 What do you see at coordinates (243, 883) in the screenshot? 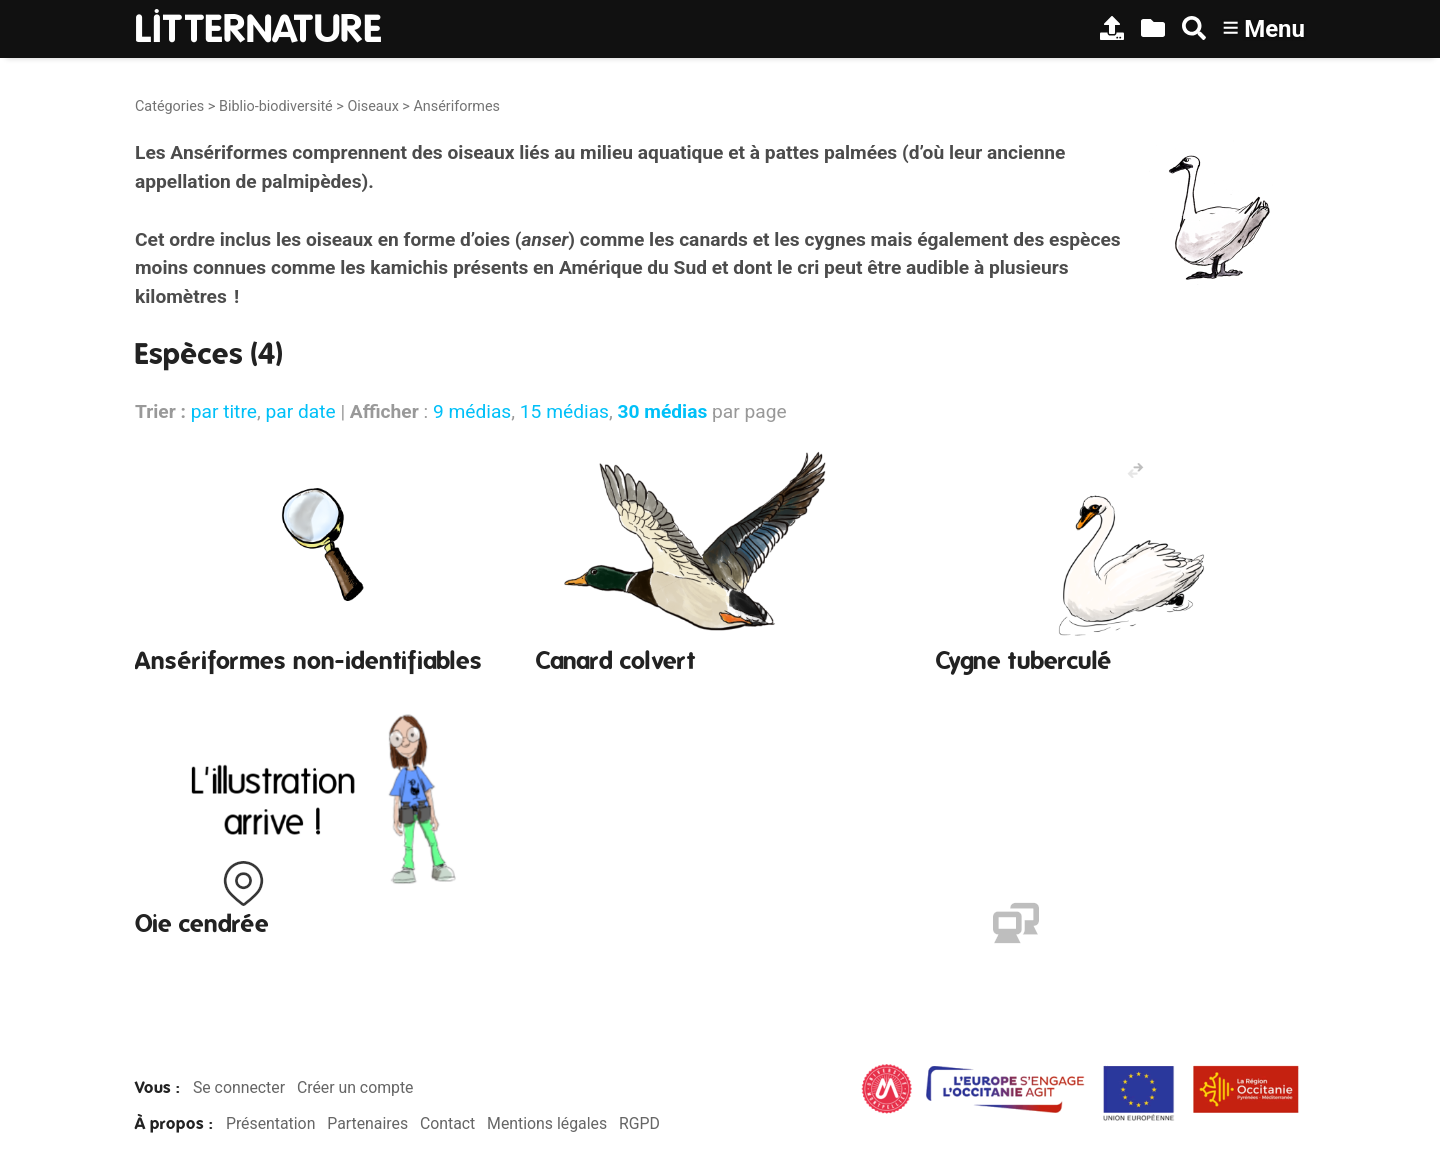
I see `access location settings` at bounding box center [243, 883].